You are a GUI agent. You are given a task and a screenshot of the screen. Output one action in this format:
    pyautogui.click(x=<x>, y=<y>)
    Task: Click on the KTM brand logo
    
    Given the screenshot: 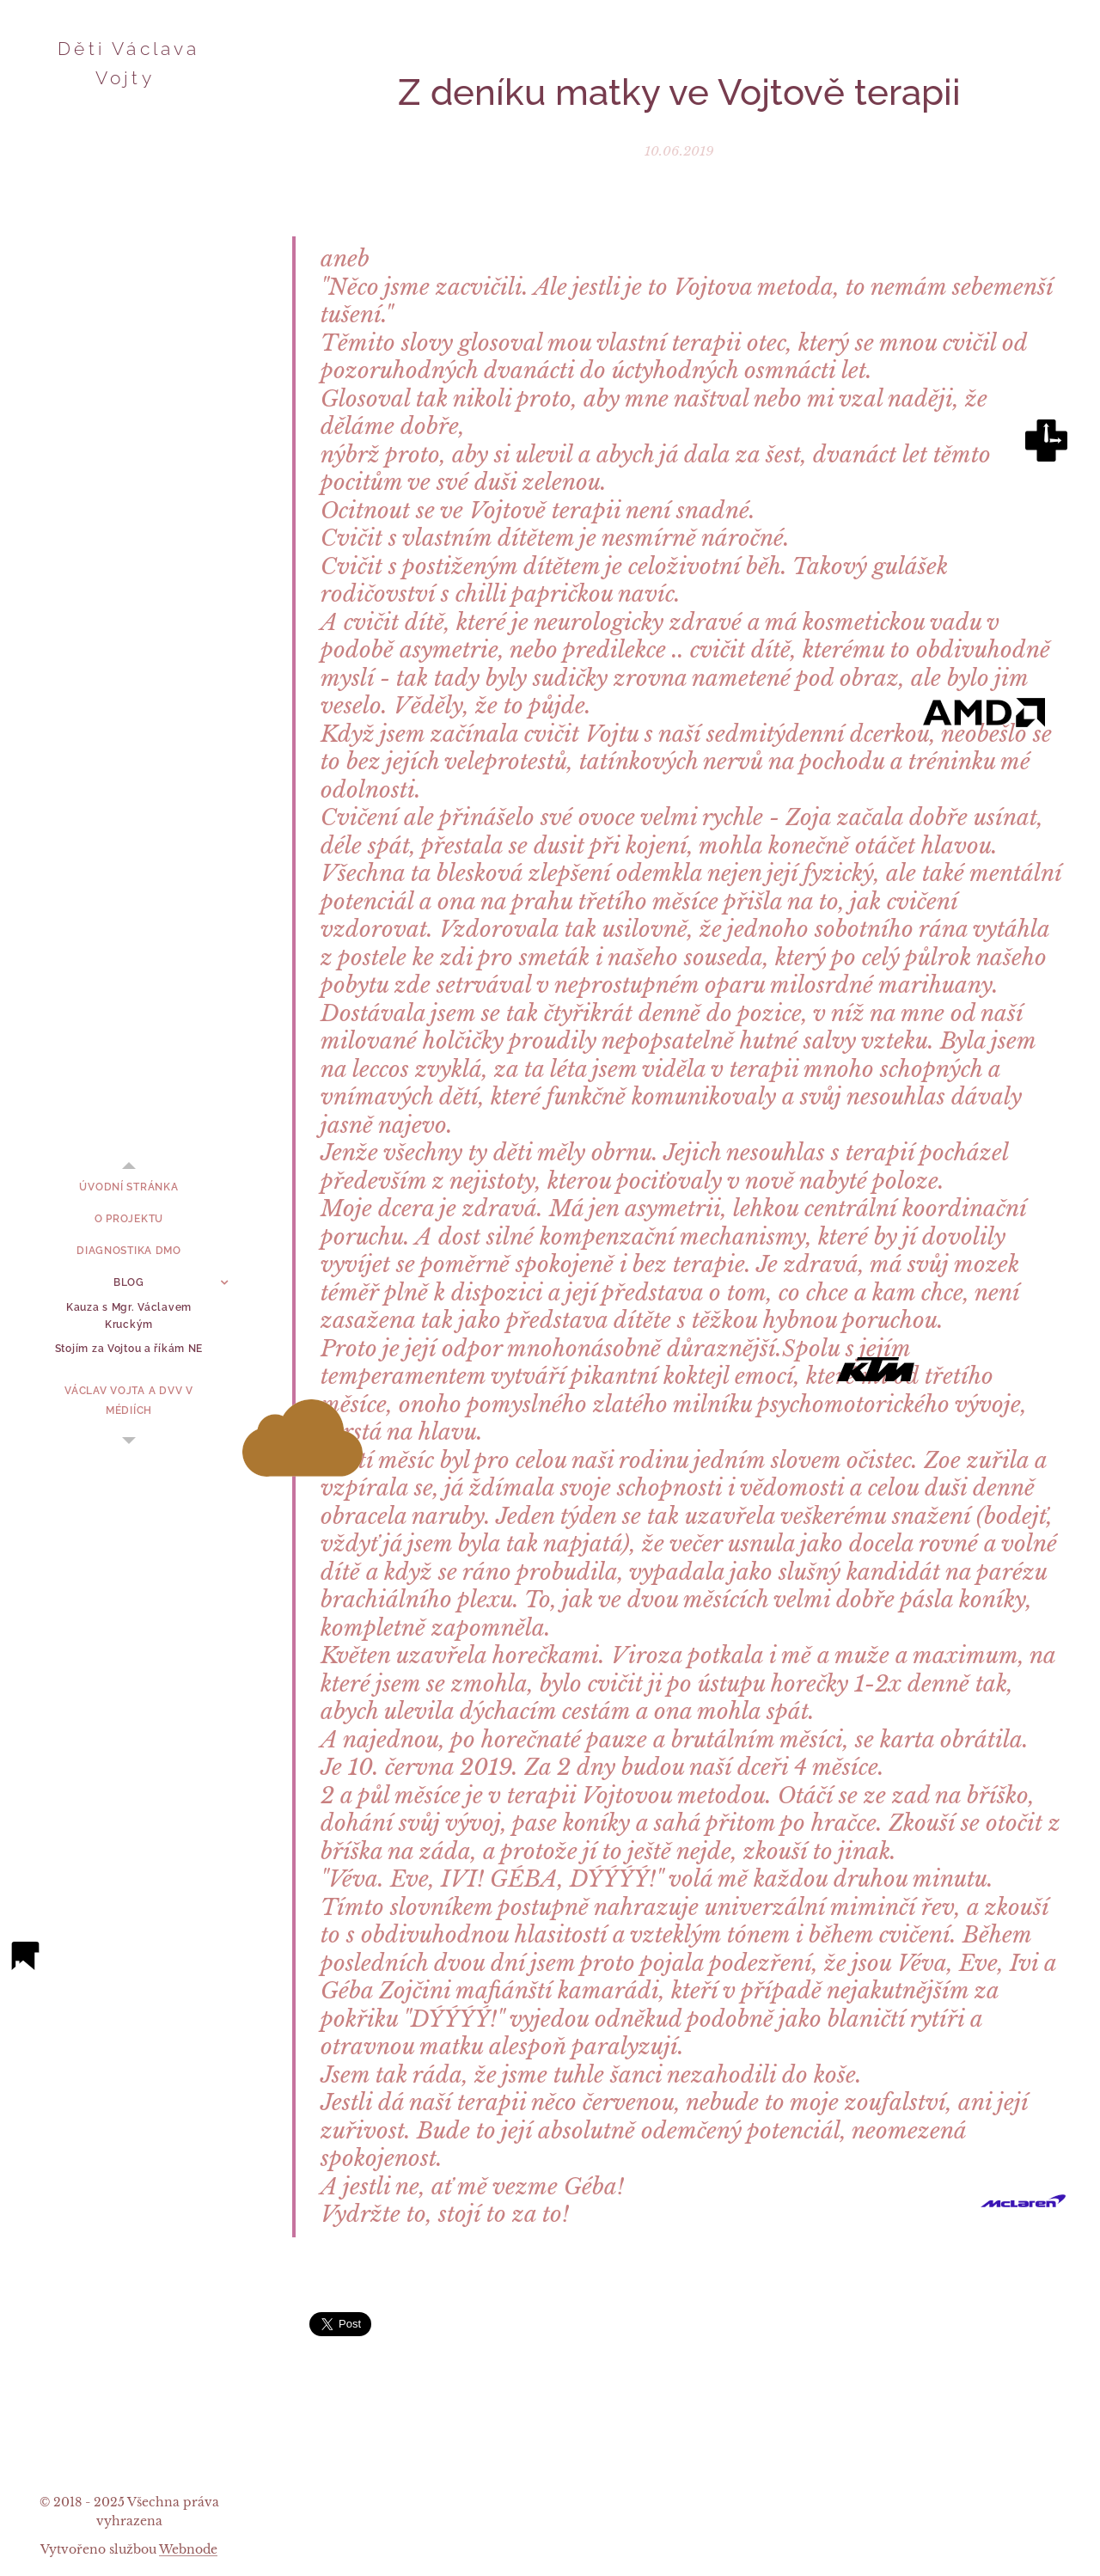 What is the action you would take?
    pyautogui.click(x=876, y=1369)
    